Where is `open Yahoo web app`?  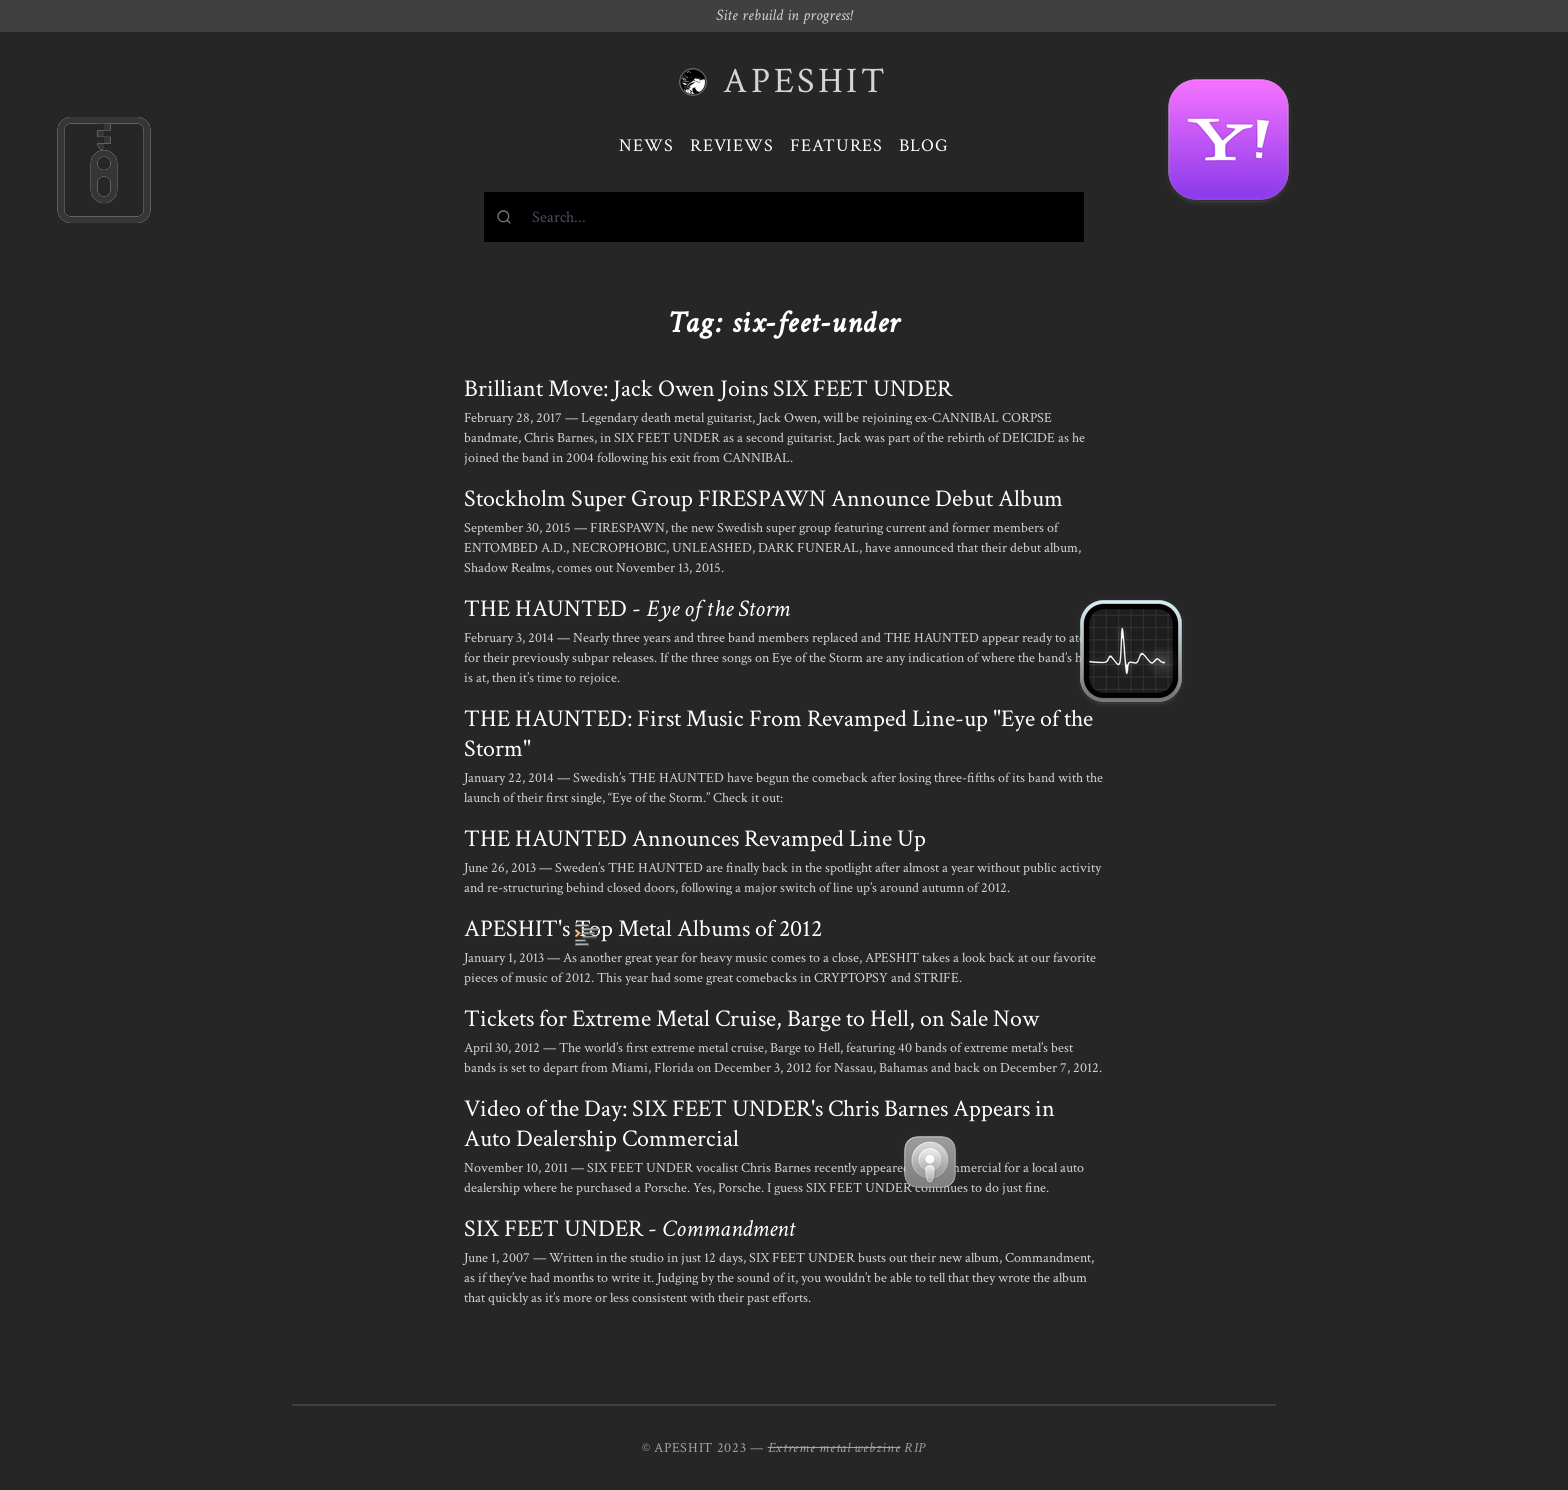 open Yahoo web app is located at coordinates (1228, 139).